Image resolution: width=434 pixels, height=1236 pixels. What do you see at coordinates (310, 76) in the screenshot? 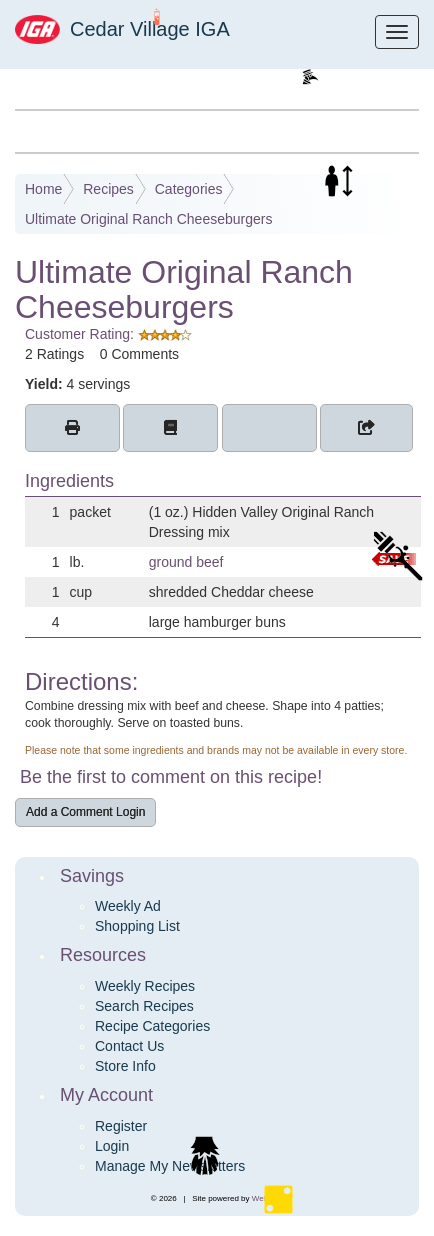
I see `view plague doctor character profile` at bounding box center [310, 76].